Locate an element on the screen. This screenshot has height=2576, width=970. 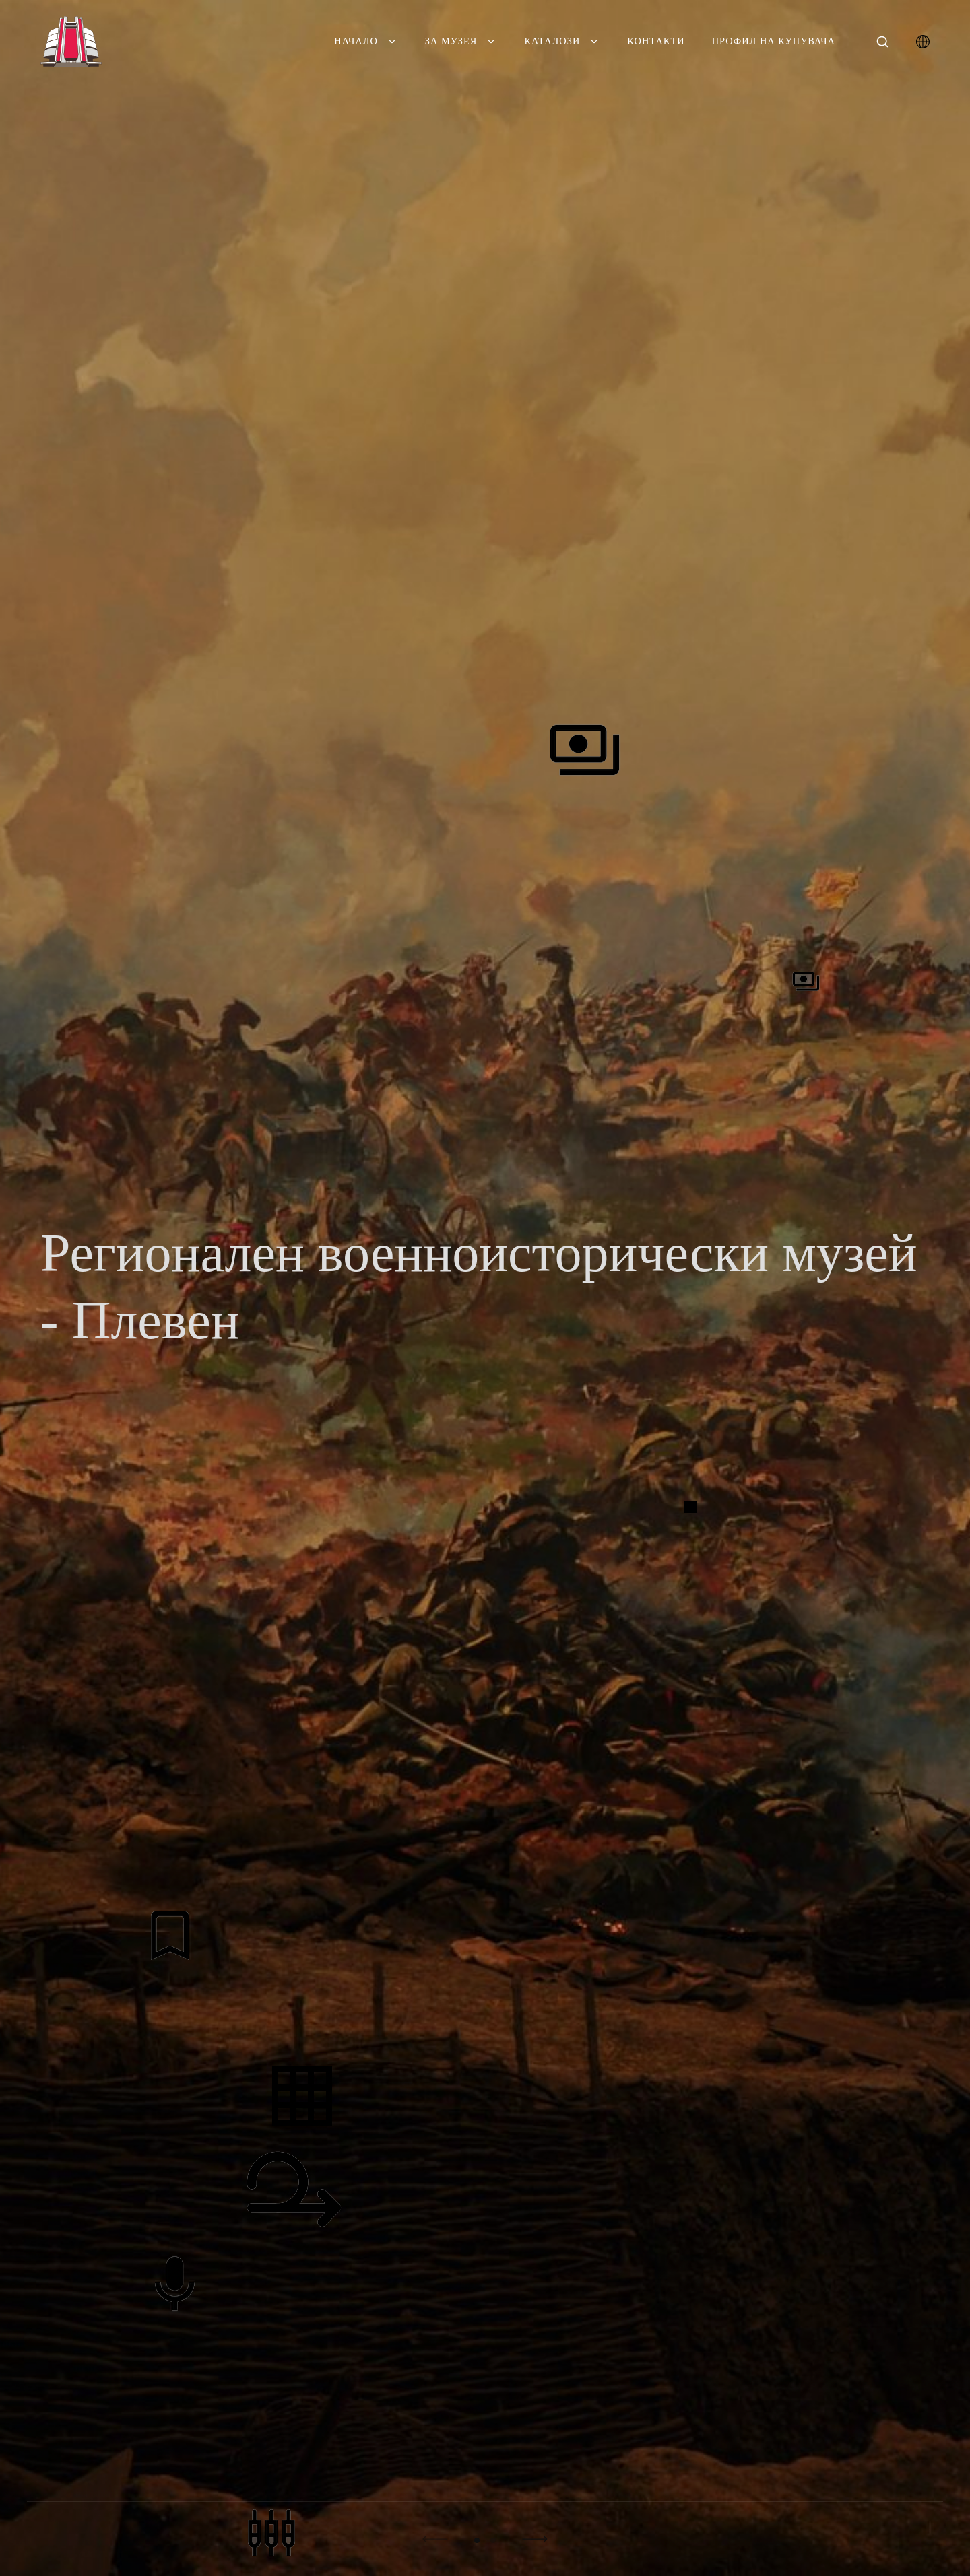
tap to start voice recording is located at coordinates (174, 2284).